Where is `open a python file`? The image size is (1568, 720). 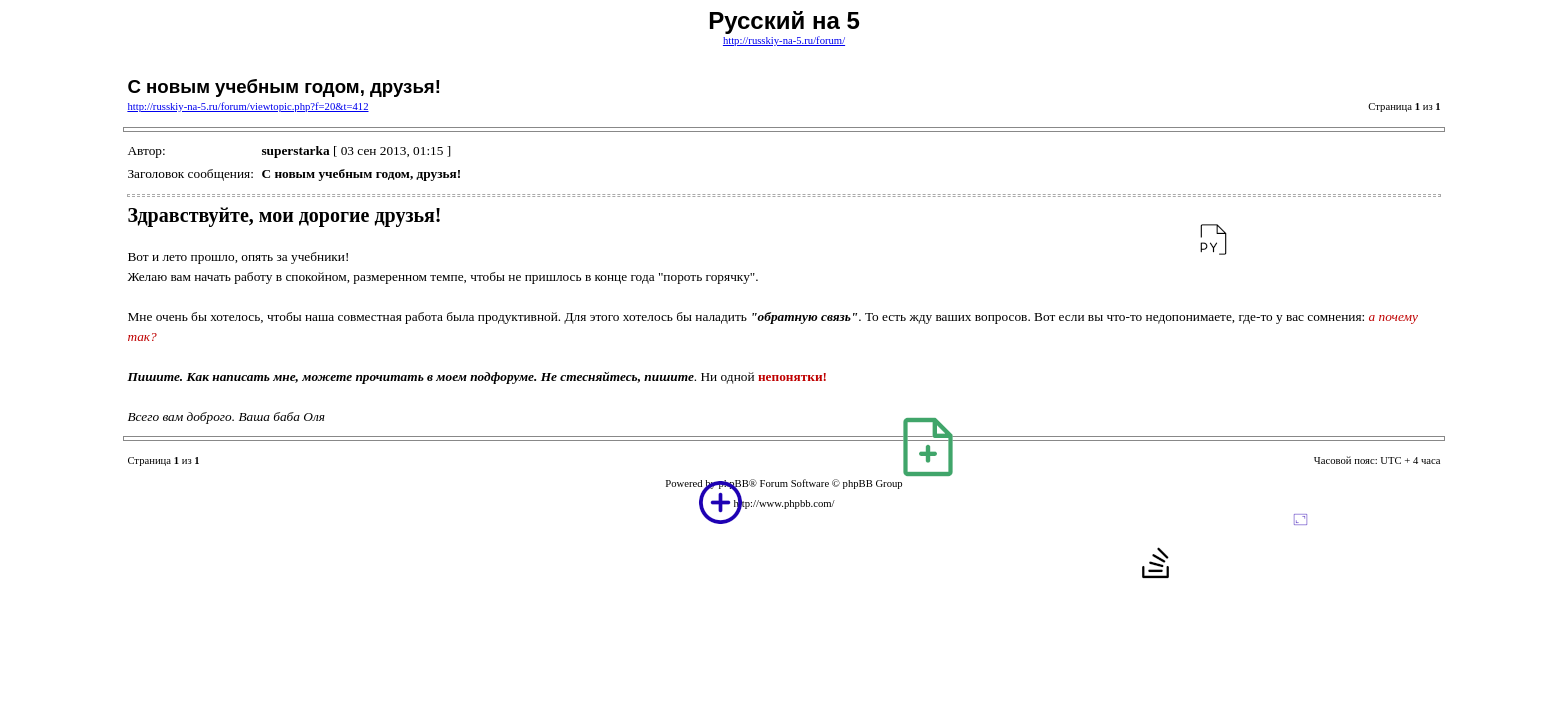 open a python file is located at coordinates (1213, 239).